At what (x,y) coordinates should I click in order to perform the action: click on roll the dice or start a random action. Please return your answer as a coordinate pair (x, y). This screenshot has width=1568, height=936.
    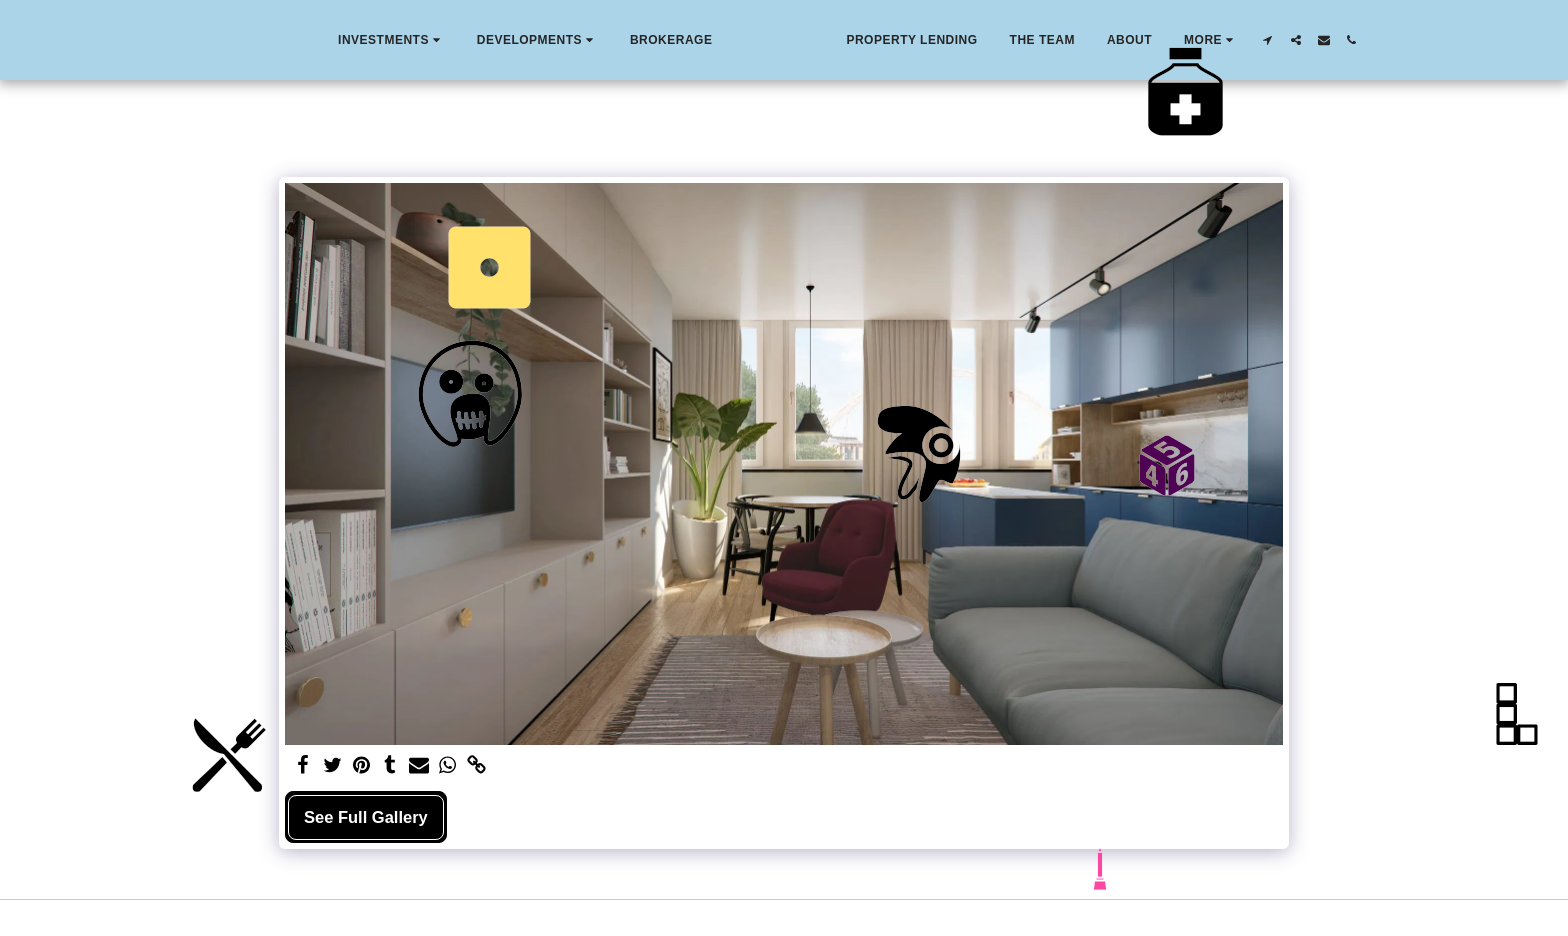
    Looking at the image, I should click on (1167, 466).